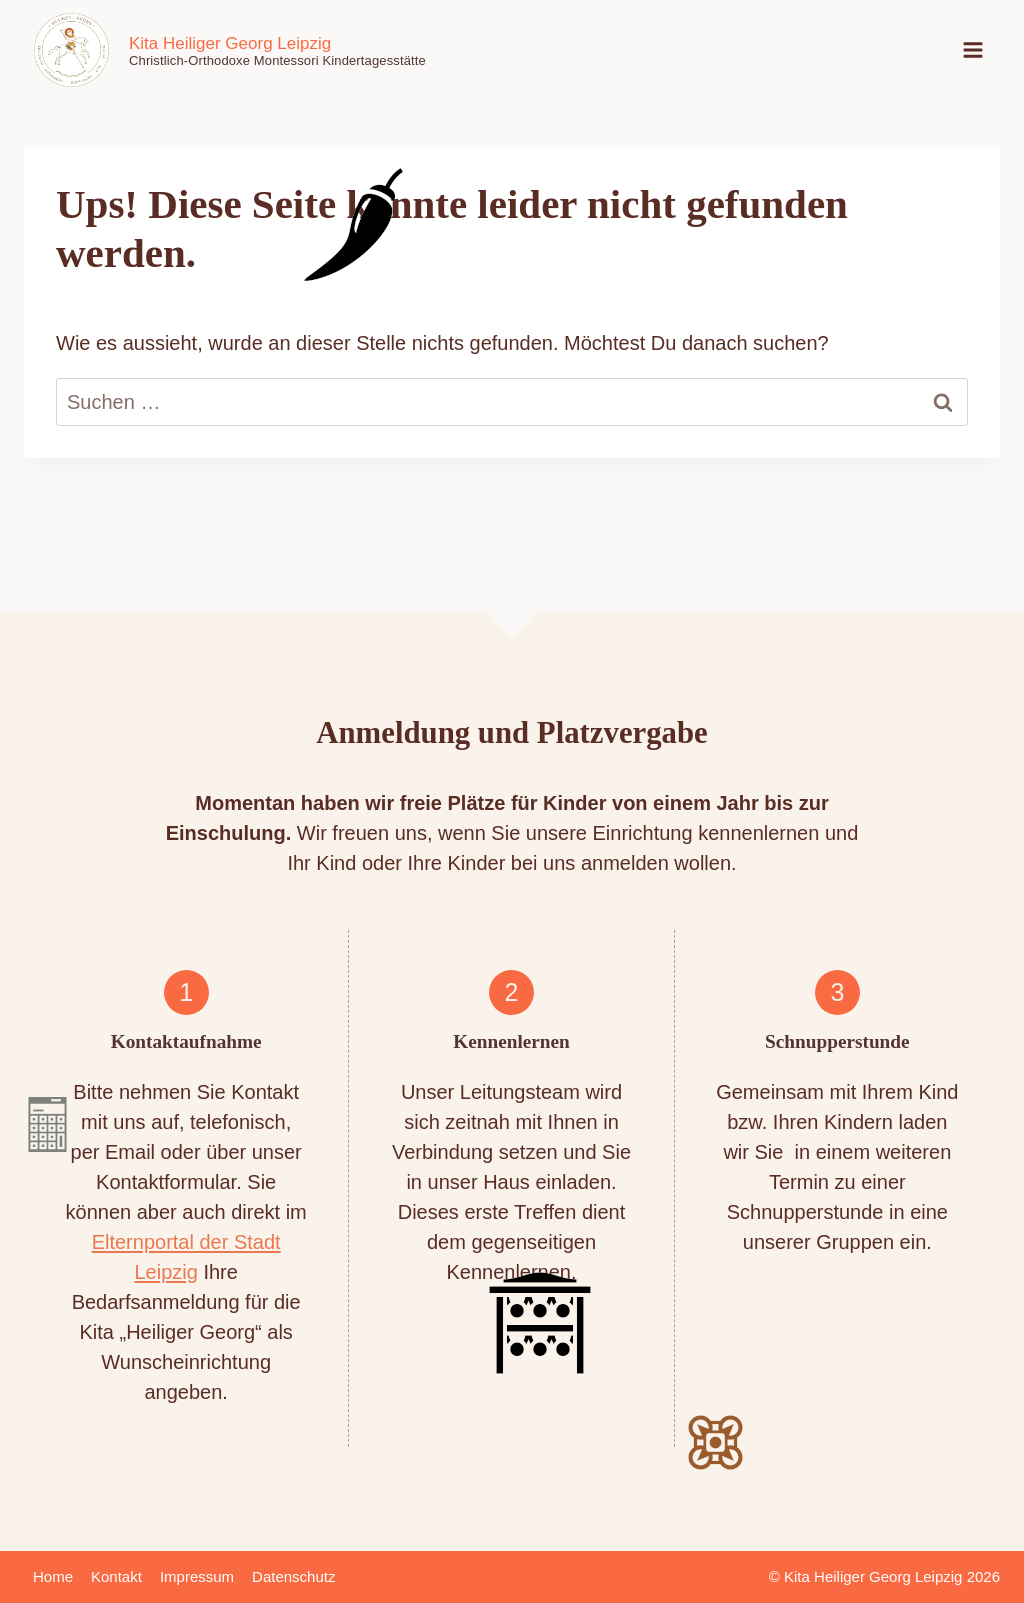  I want to click on open the calculator app, so click(47, 1124).